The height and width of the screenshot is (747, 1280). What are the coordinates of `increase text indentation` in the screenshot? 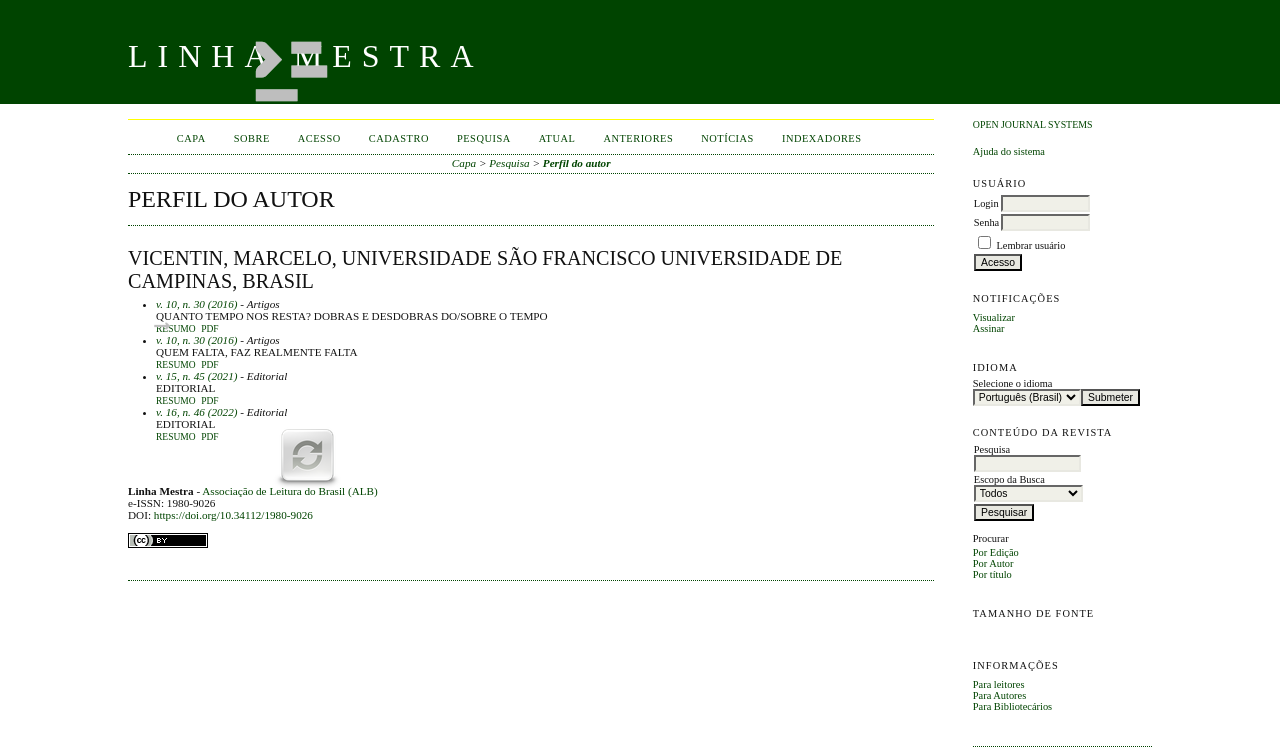 It's located at (291, 71).